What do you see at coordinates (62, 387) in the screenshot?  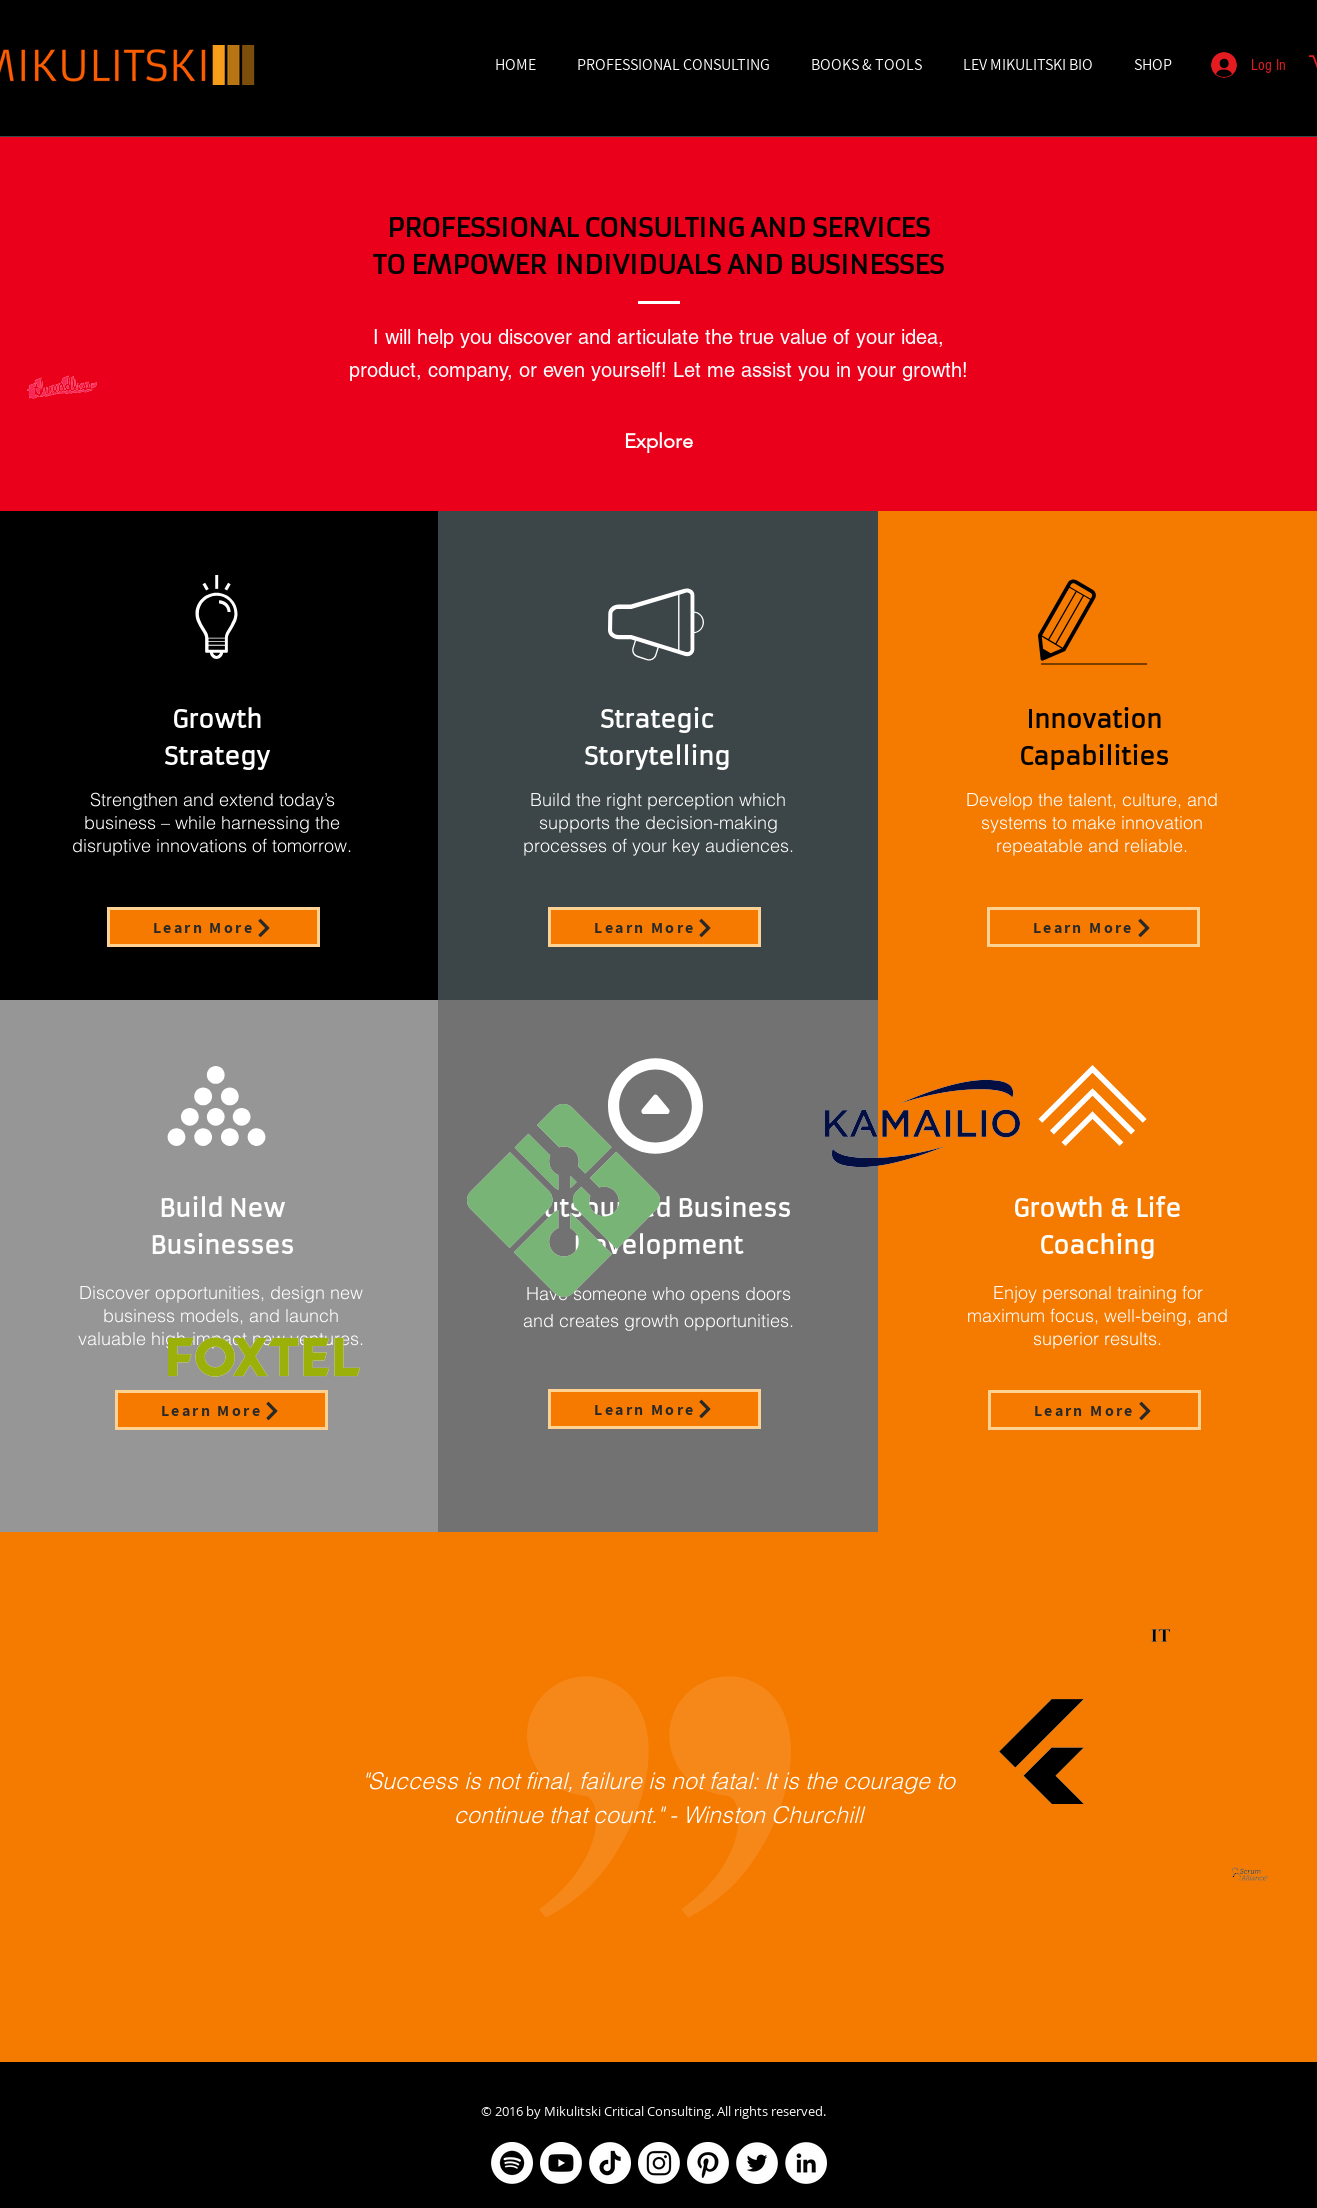 I see `visit the Threadless website or app` at bounding box center [62, 387].